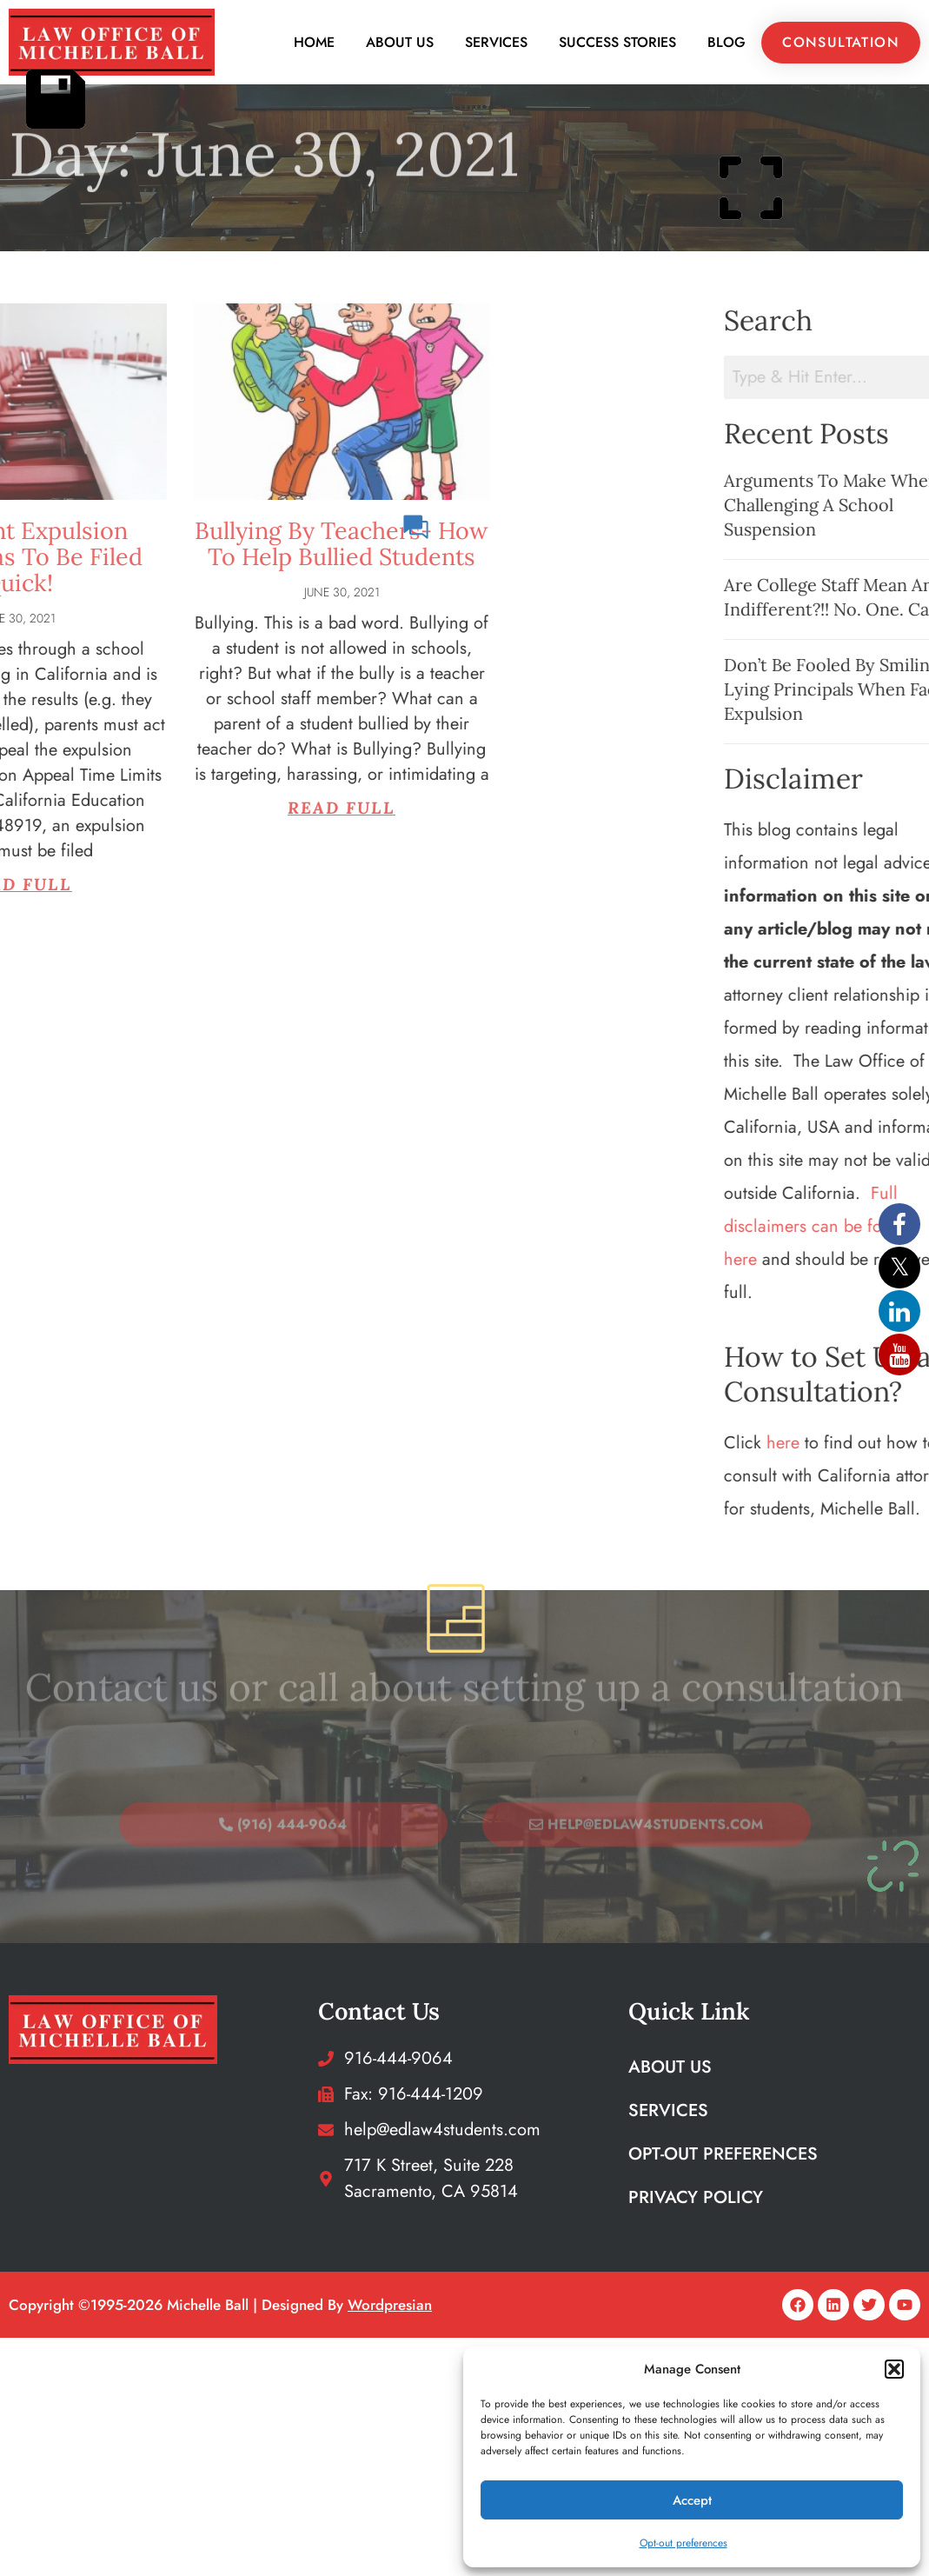 The width and height of the screenshot is (929, 2576). I want to click on access stairway or floor navigation, so click(455, 1618).